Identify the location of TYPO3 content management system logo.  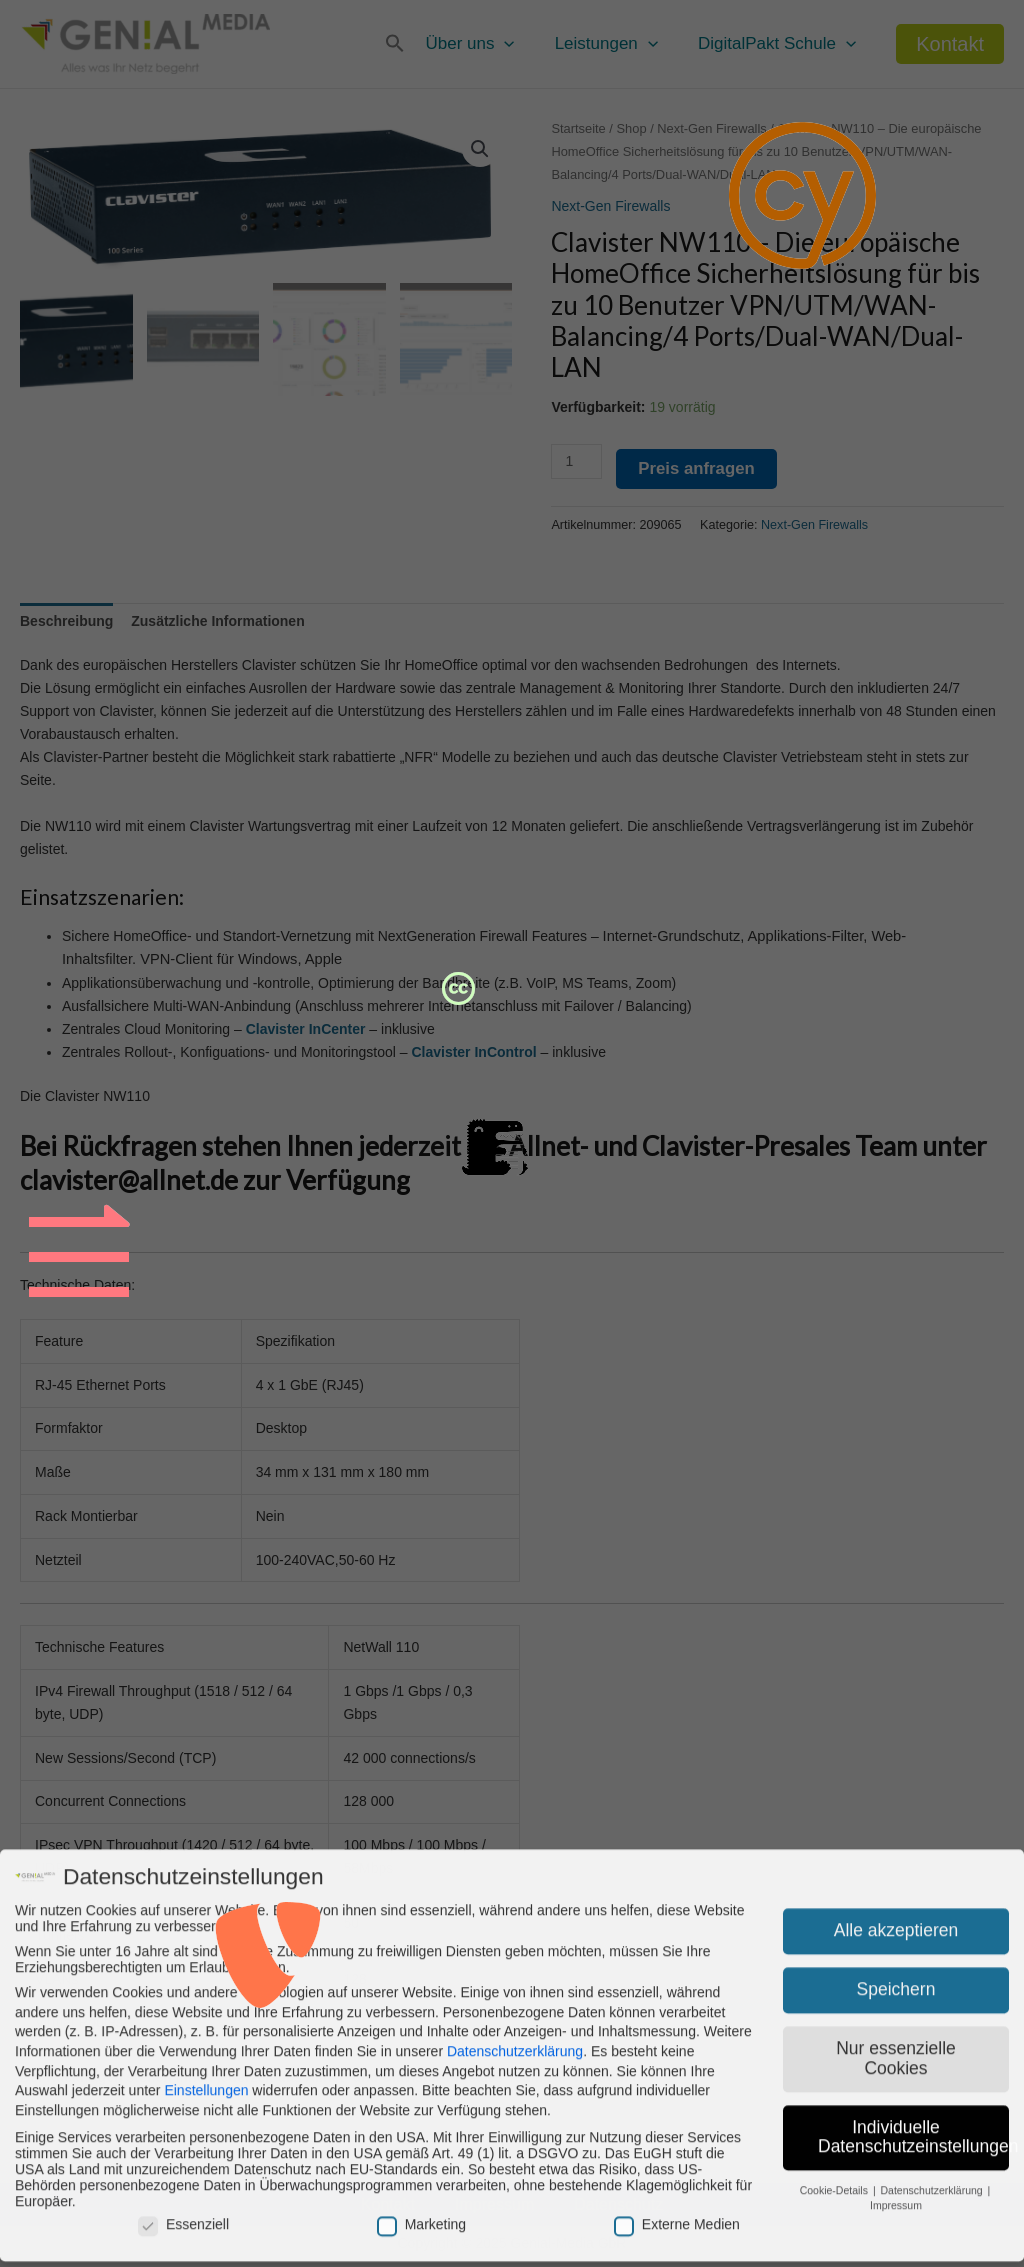
(268, 1955).